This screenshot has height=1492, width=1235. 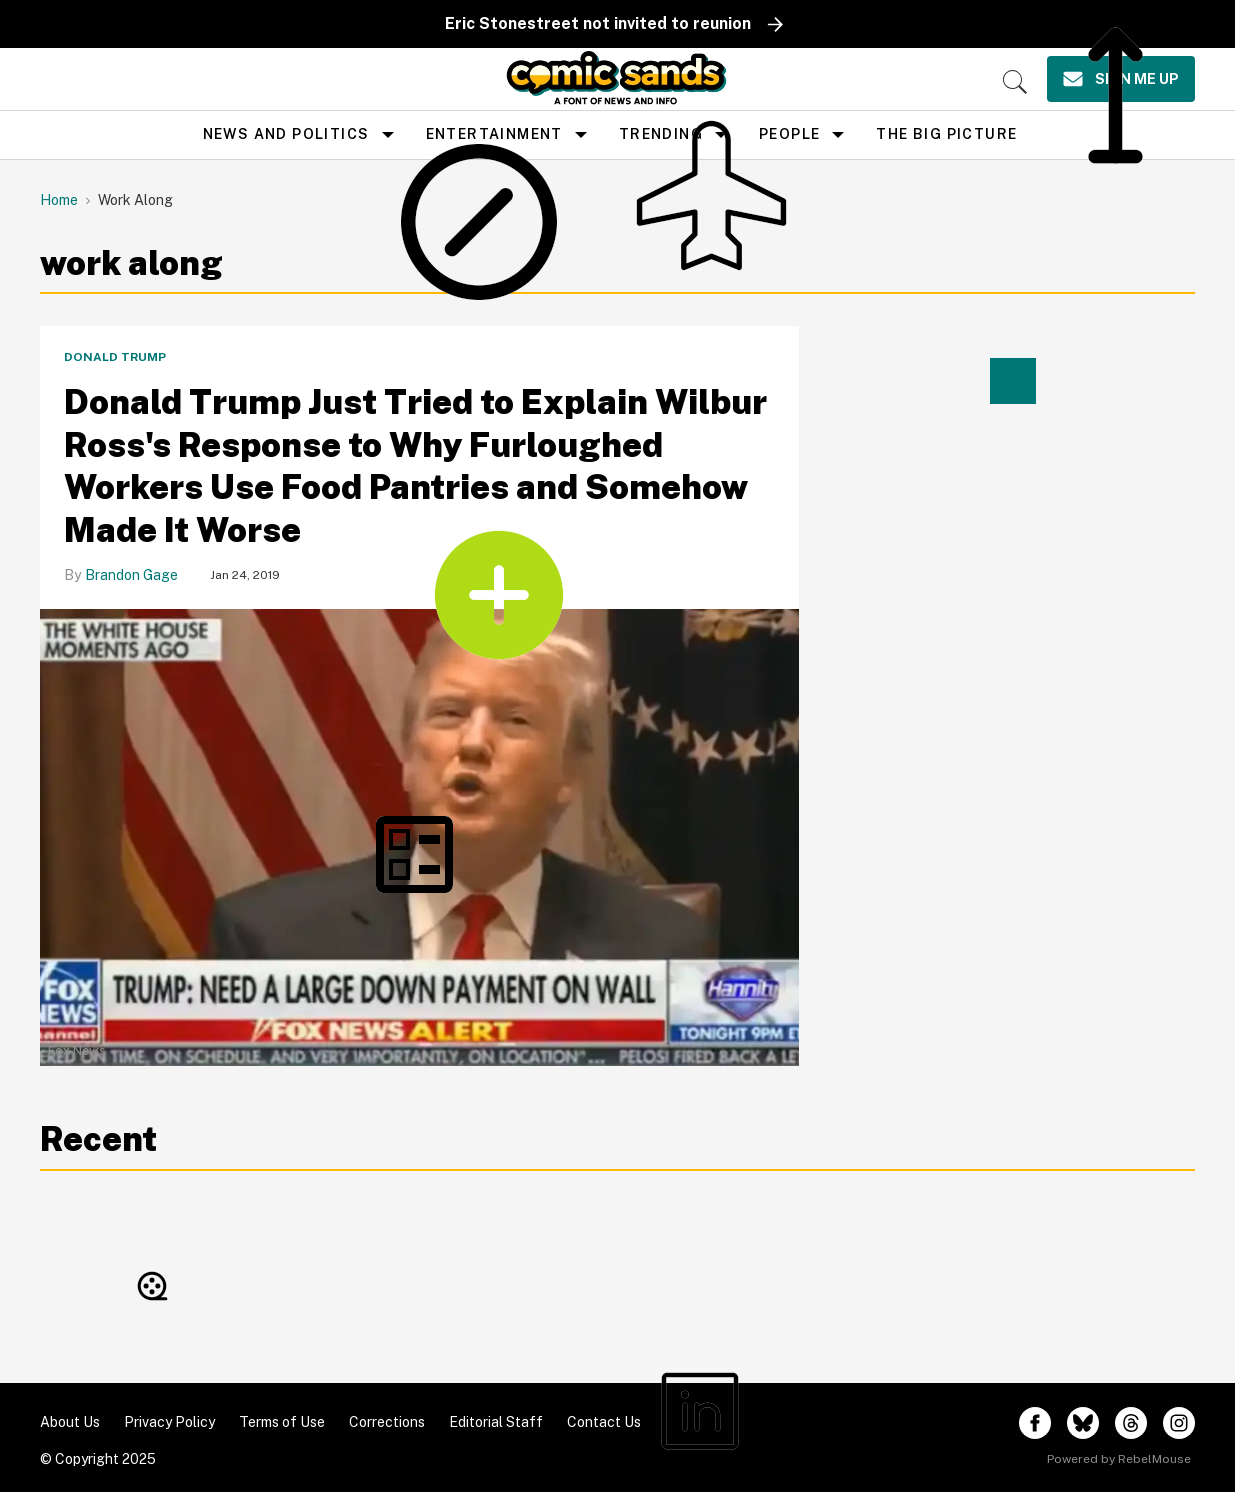 What do you see at coordinates (1115, 95) in the screenshot?
I see `move item to top of list` at bounding box center [1115, 95].